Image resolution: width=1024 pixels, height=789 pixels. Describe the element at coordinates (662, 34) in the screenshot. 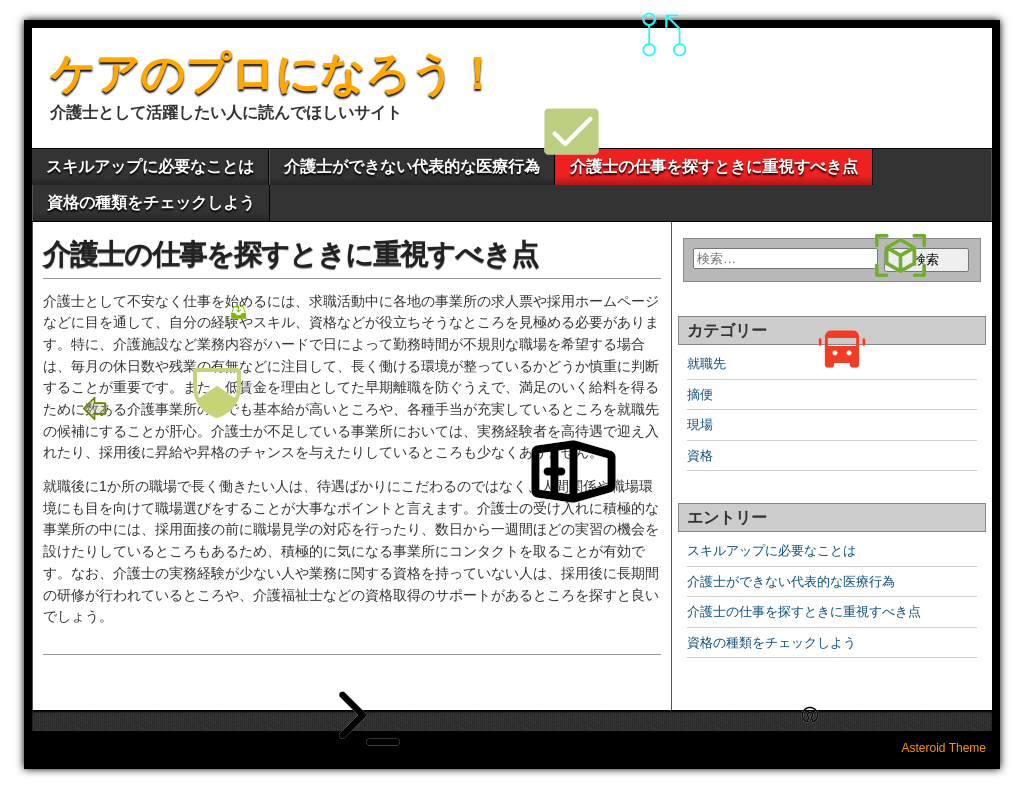

I see `create a new pull request` at that location.